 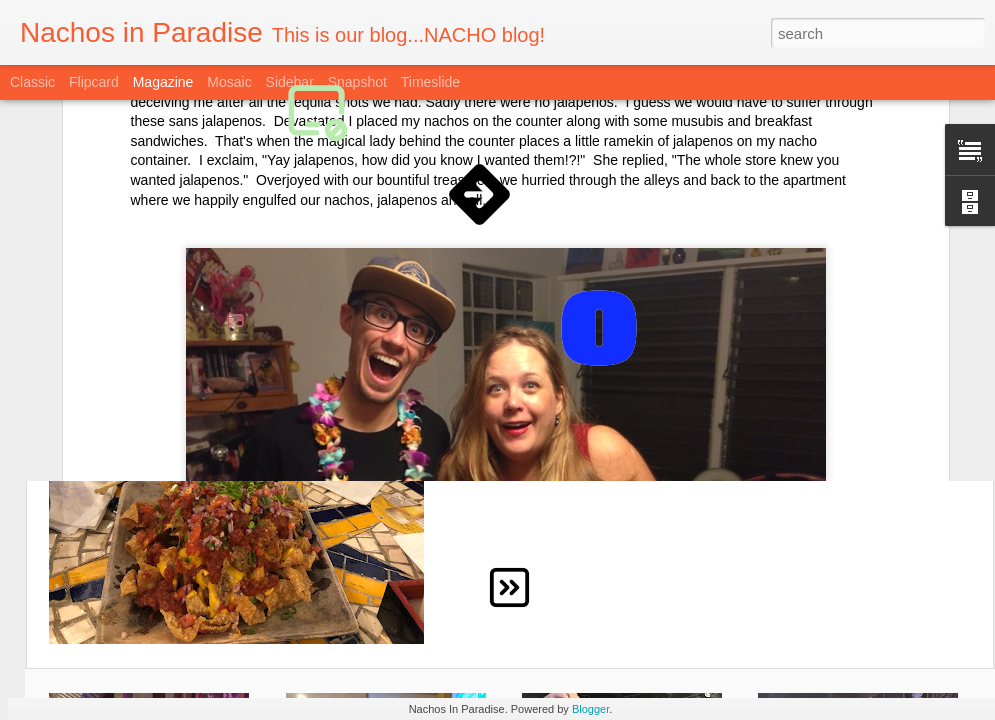 I want to click on navigate to next step or section, so click(x=479, y=194).